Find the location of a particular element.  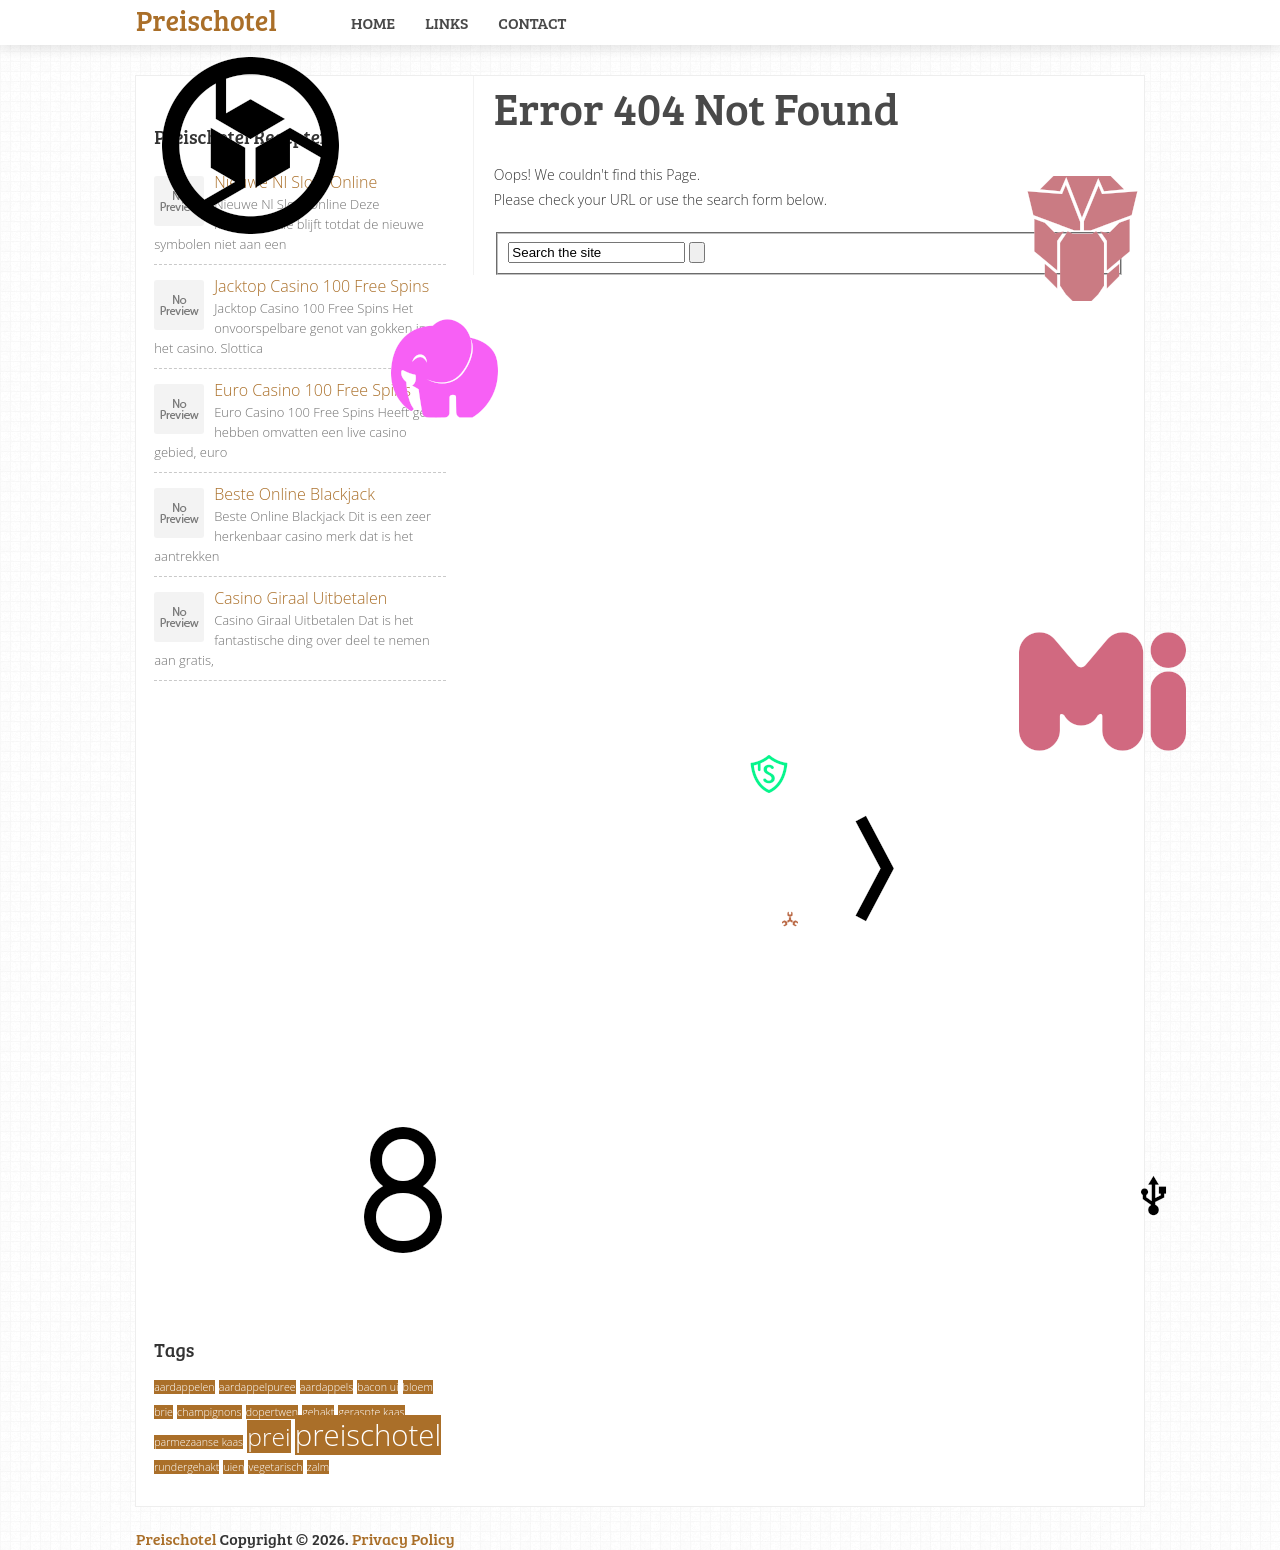

indicates item number 8 in a list or sequence is located at coordinates (403, 1190).